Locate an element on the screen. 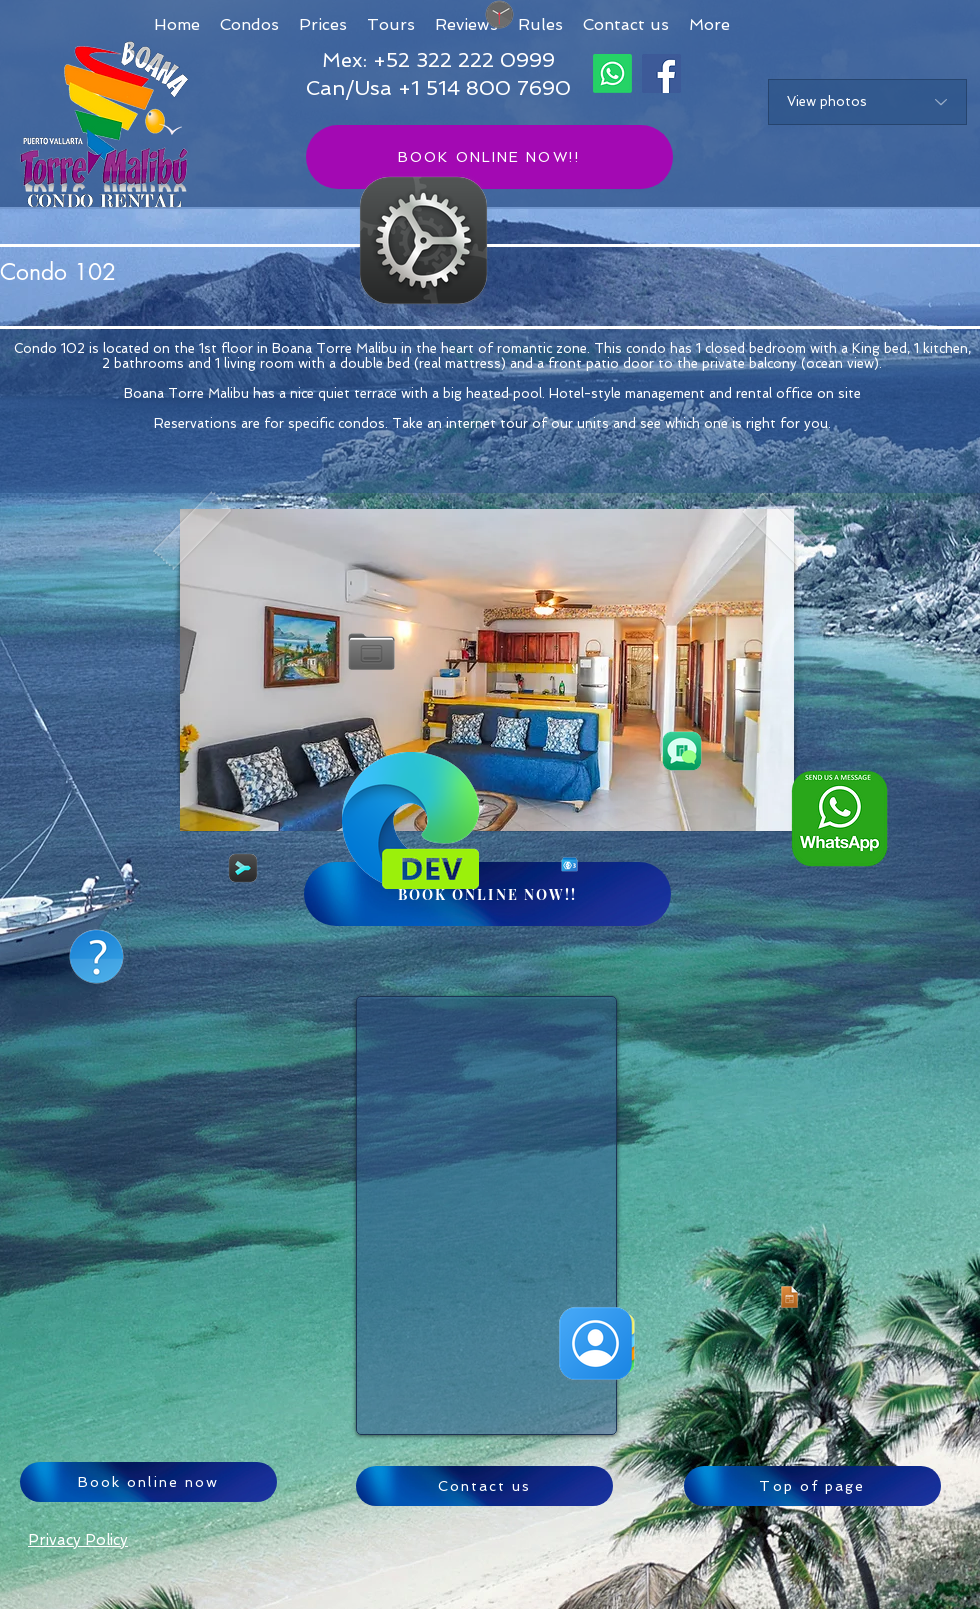 The height and width of the screenshot is (1609, 980). open sublime merge git client is located at coordinates (243, 868).